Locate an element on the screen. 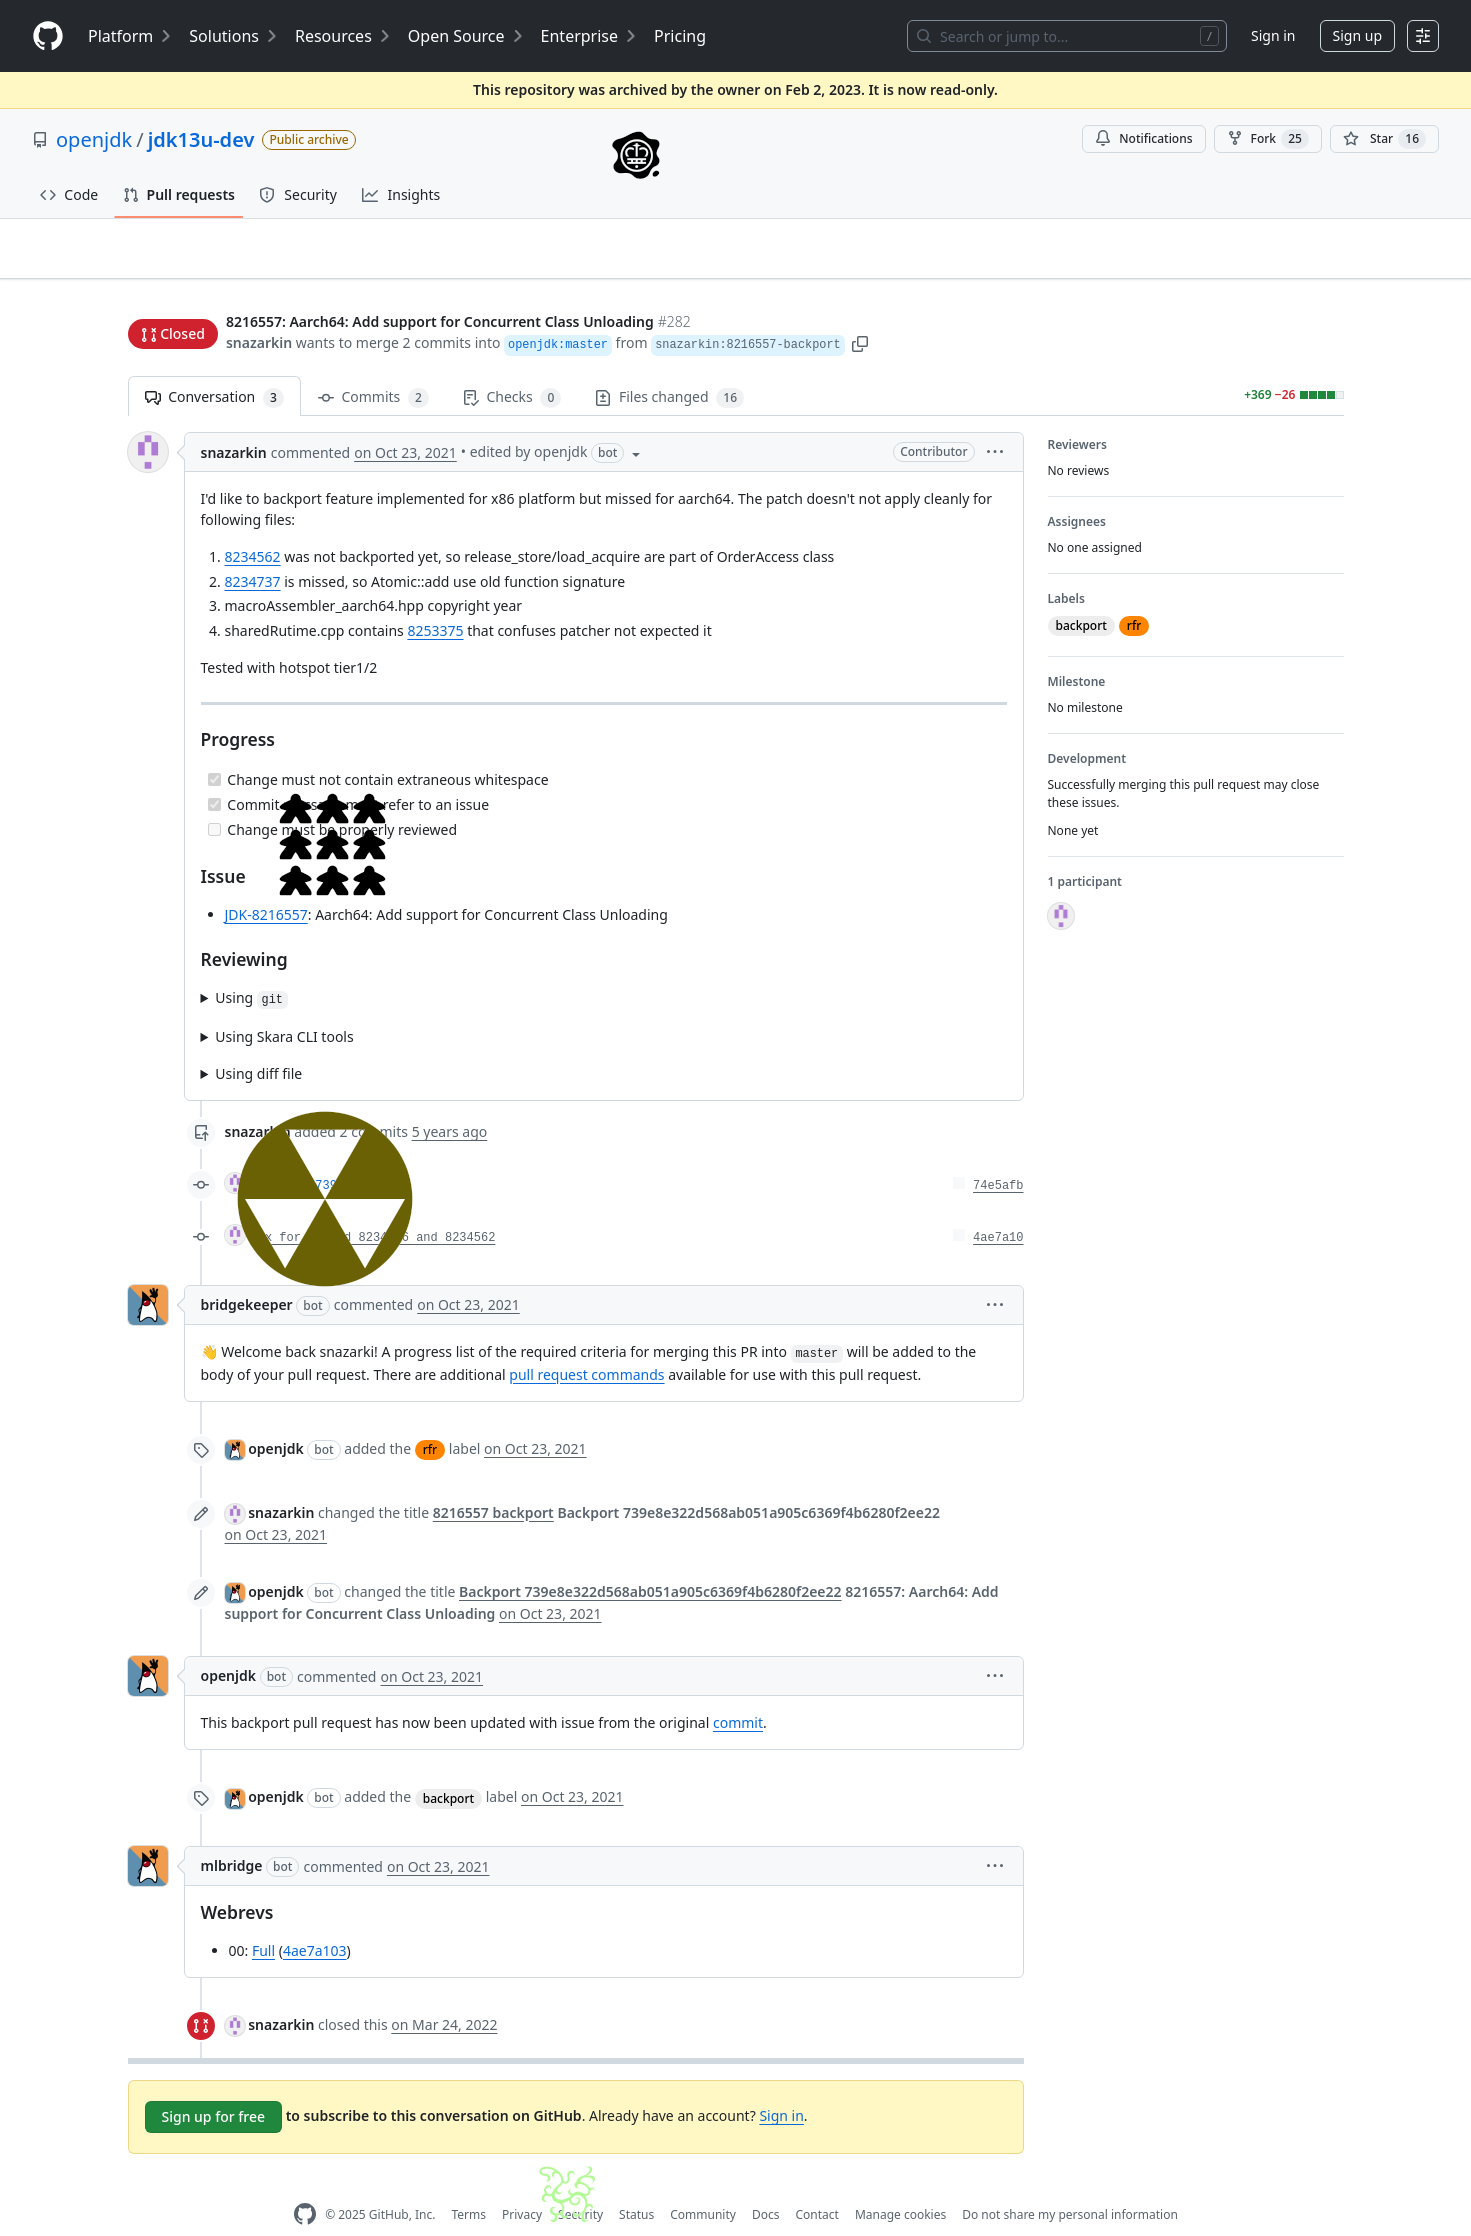 The width and height of the screenshot is (1471, 2236). view your army or squad roster is located at coordinates (332, 844).